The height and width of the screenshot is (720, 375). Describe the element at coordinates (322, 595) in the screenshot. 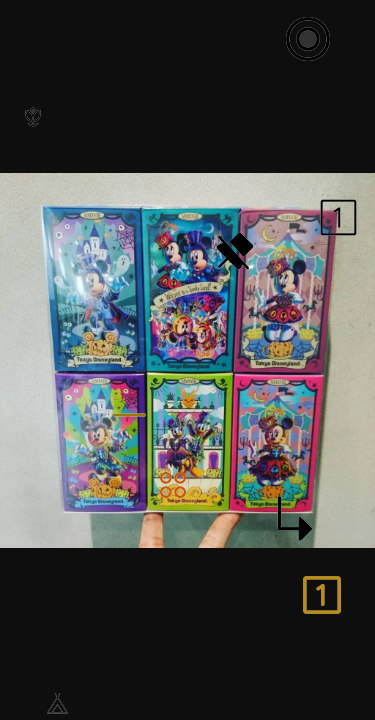

I see `indicates the first item or step in a sequence` at that location.